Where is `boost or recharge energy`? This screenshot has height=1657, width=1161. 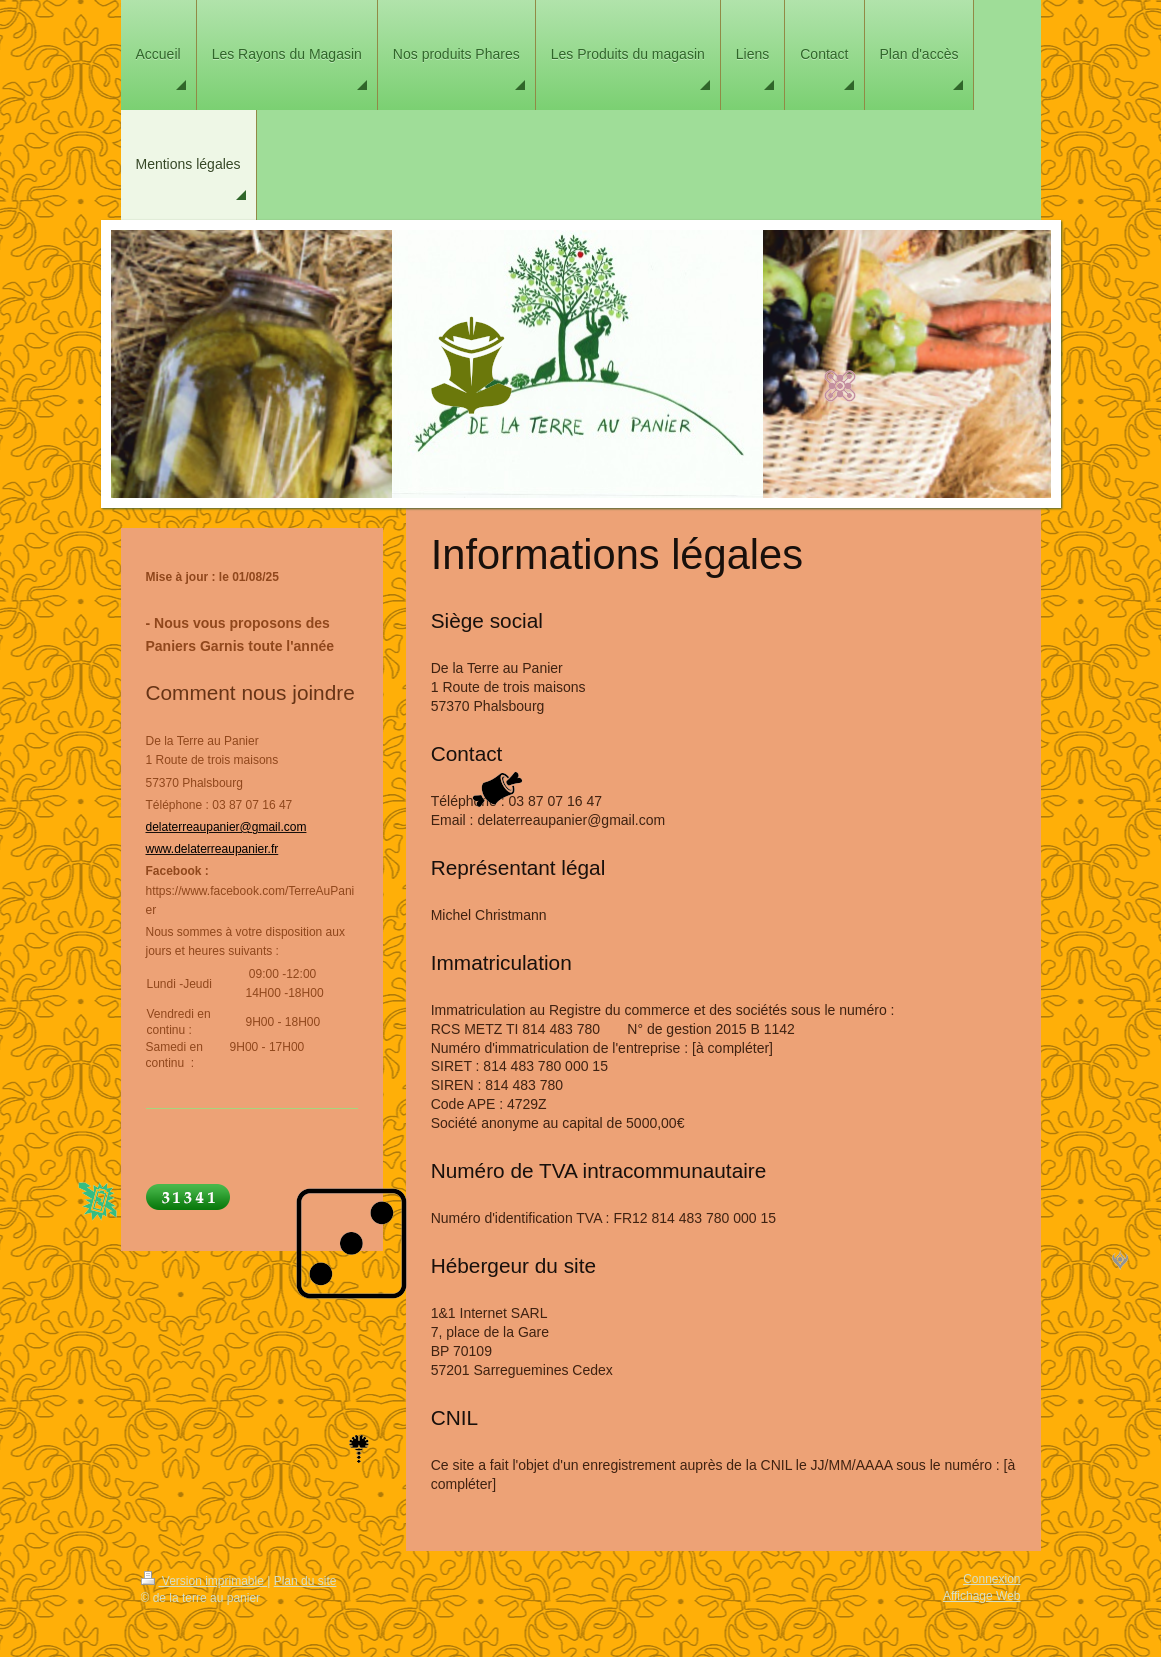
boost or recharge energy is located at coordinates (97, 1201).